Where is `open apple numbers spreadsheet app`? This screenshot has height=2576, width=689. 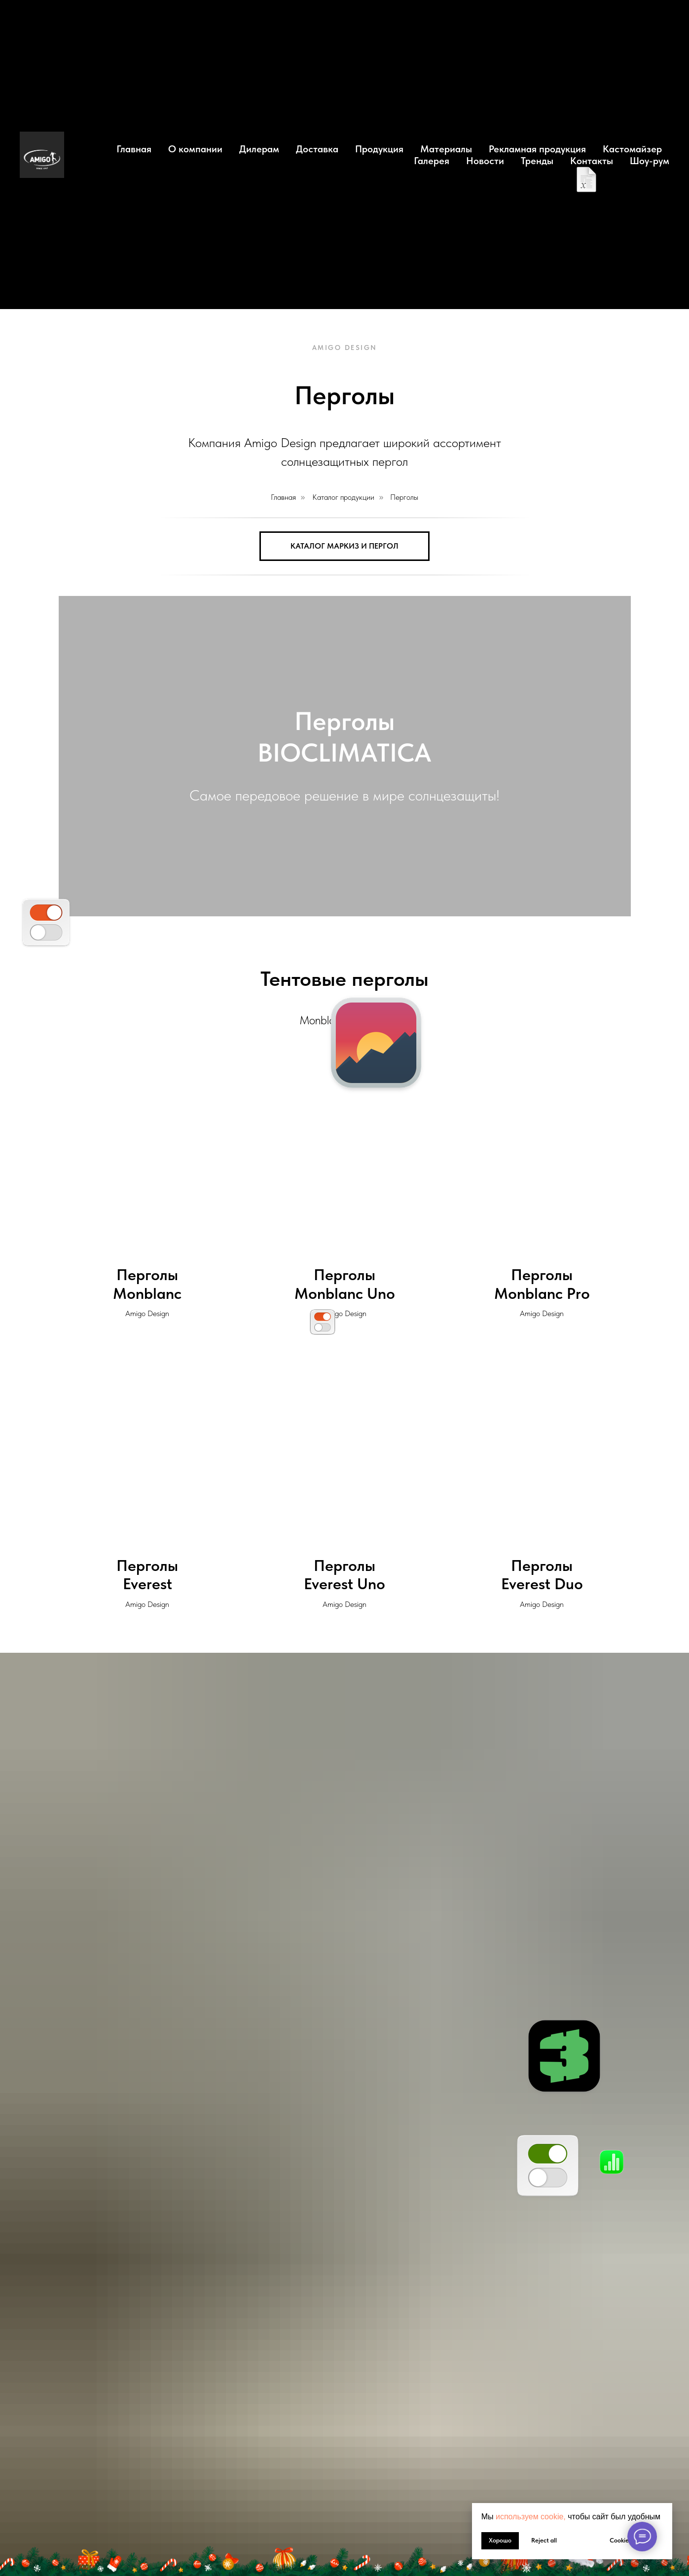
open apple numbers spreadsheet app is located at coordinates (612, 2162).